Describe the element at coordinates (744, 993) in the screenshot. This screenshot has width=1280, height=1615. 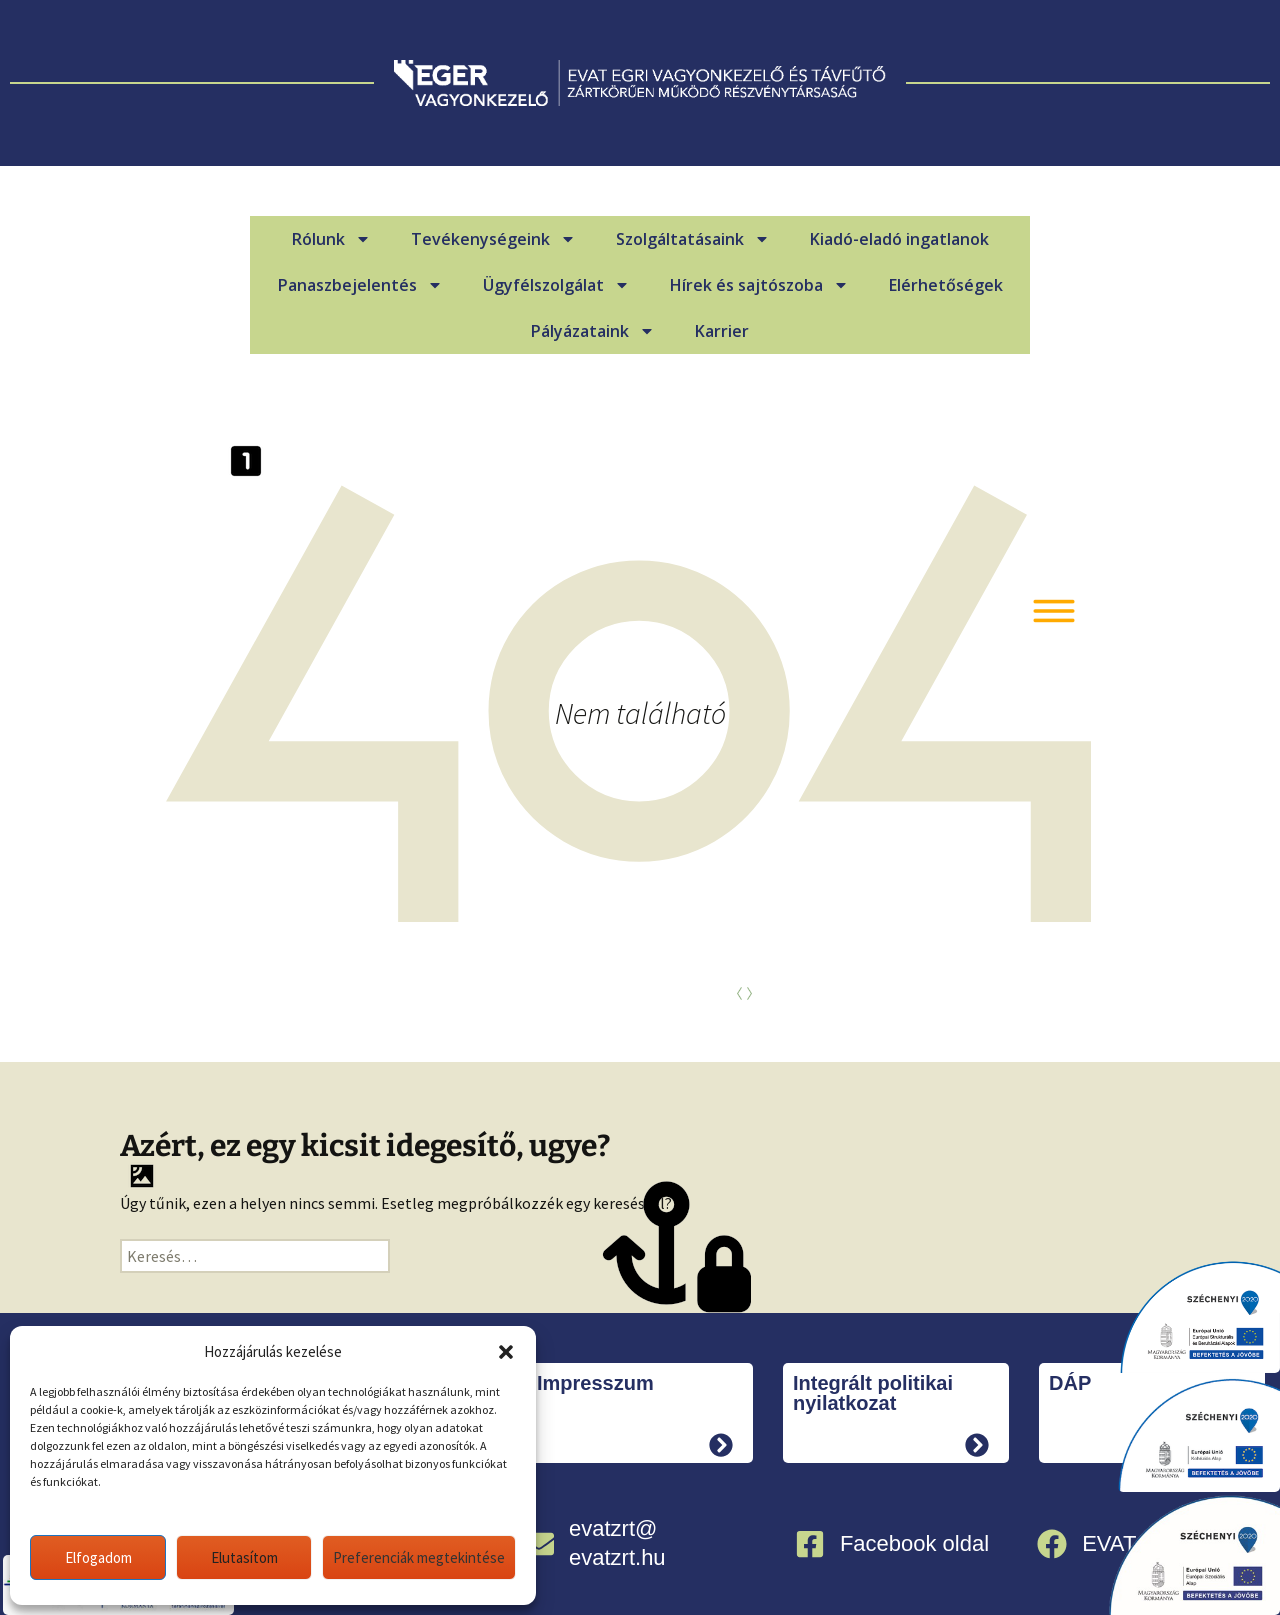
I see `view or edit source code` at that location.